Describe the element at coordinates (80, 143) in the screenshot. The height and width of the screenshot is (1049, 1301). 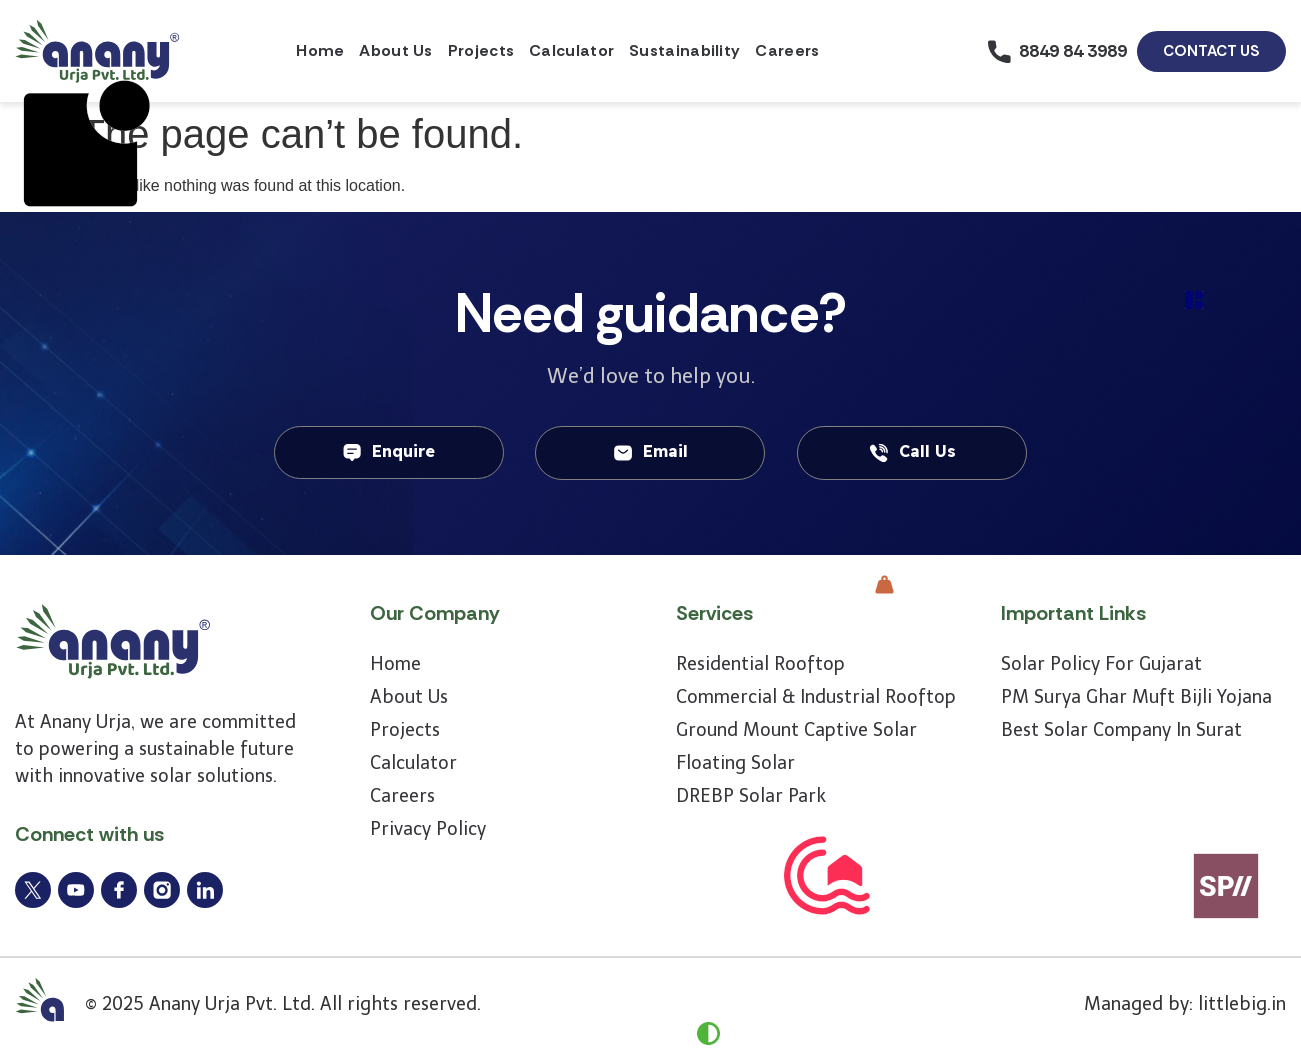
I see `indicates new notifications or unread alerts` at that location.